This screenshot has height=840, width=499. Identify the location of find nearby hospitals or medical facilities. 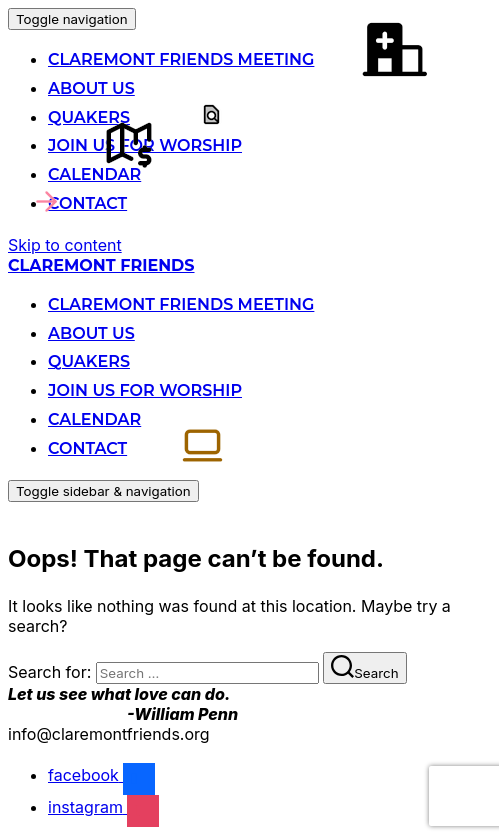
(391, 49).